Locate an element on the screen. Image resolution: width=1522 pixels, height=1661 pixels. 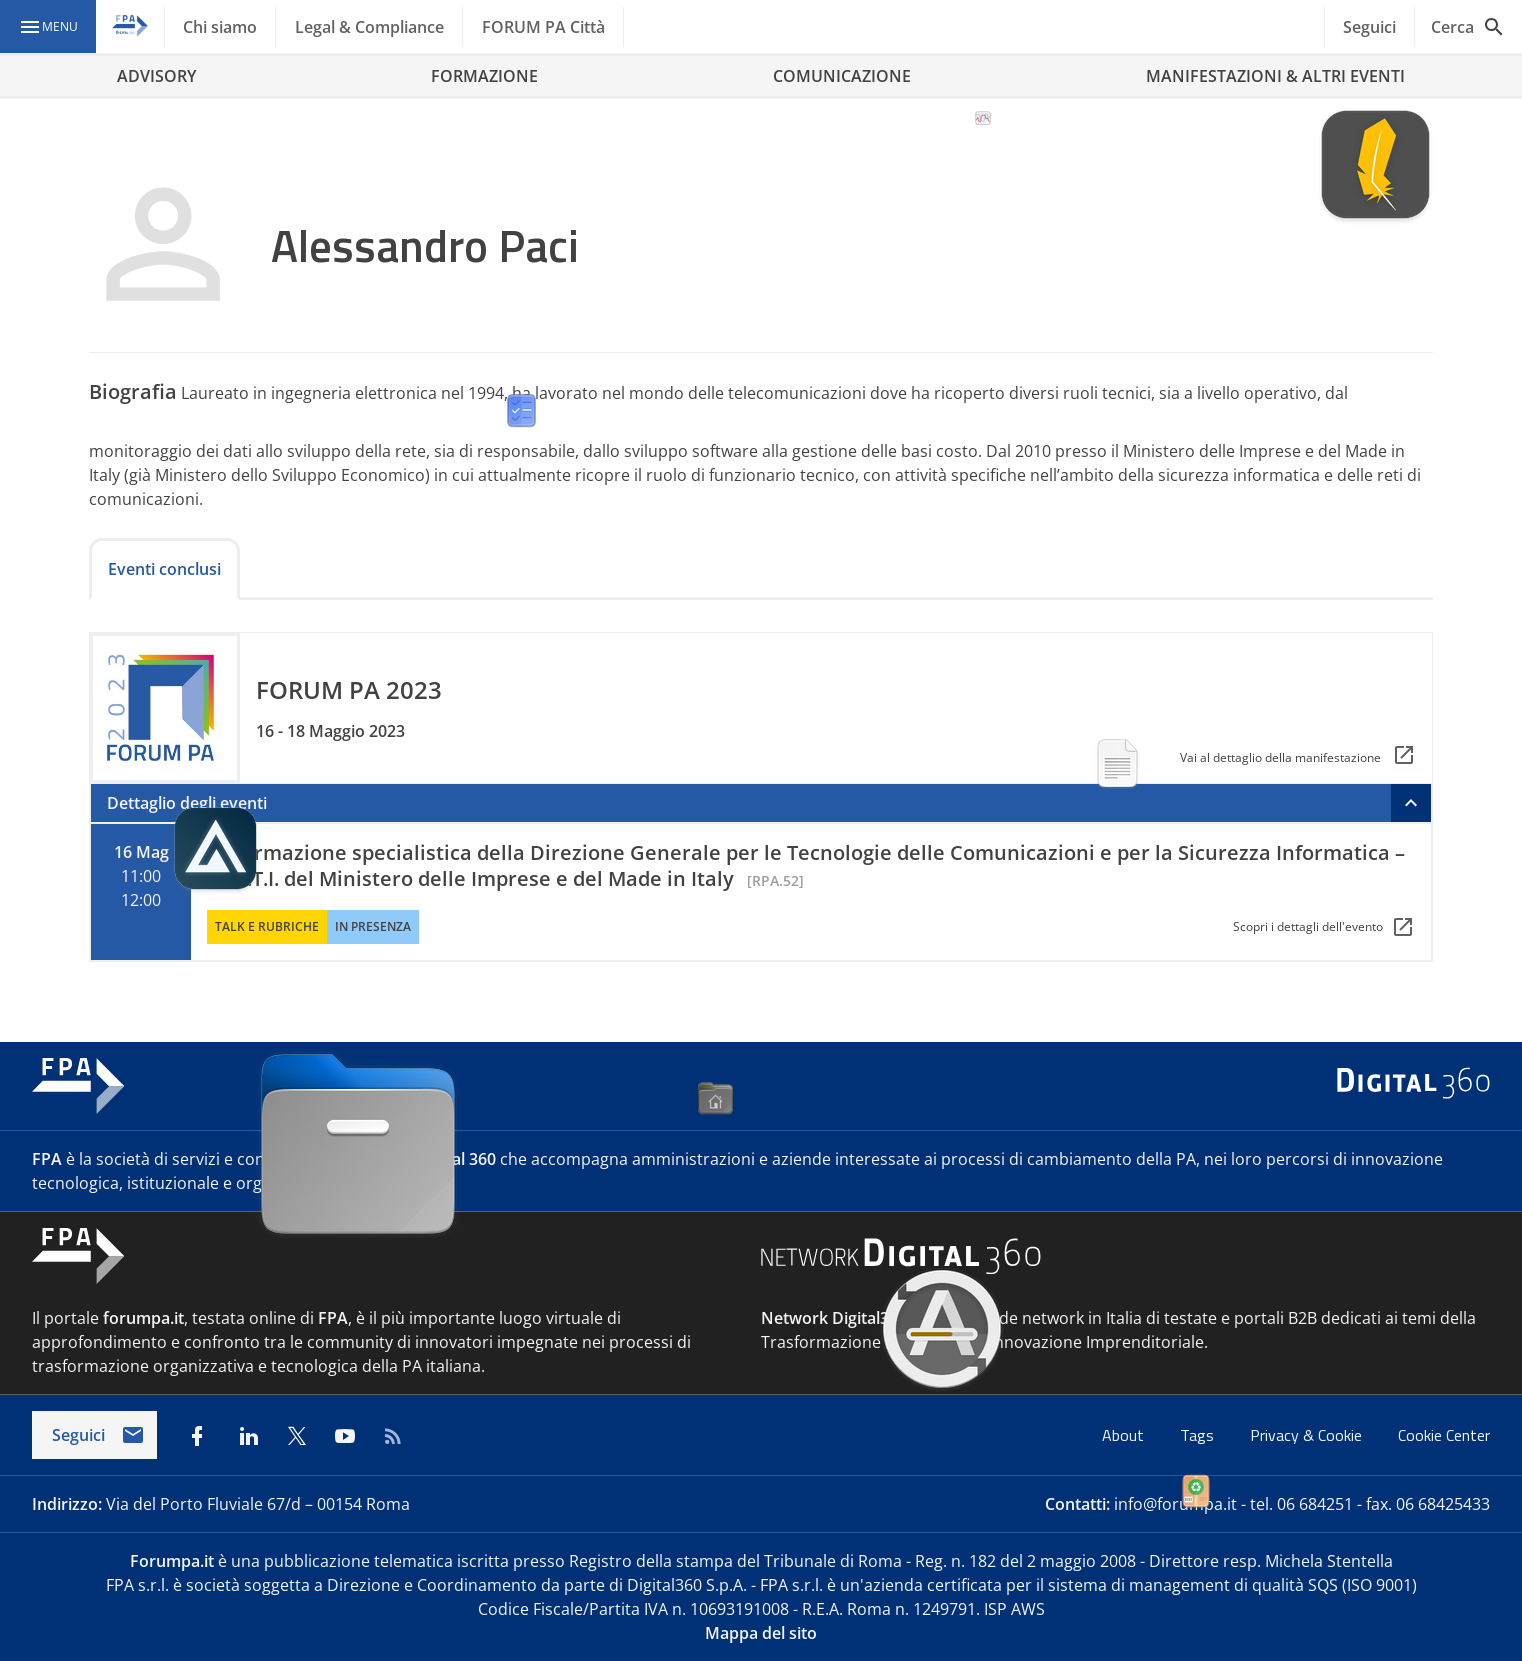
open work tasks or to-do list is located at coordinates (521, 410).